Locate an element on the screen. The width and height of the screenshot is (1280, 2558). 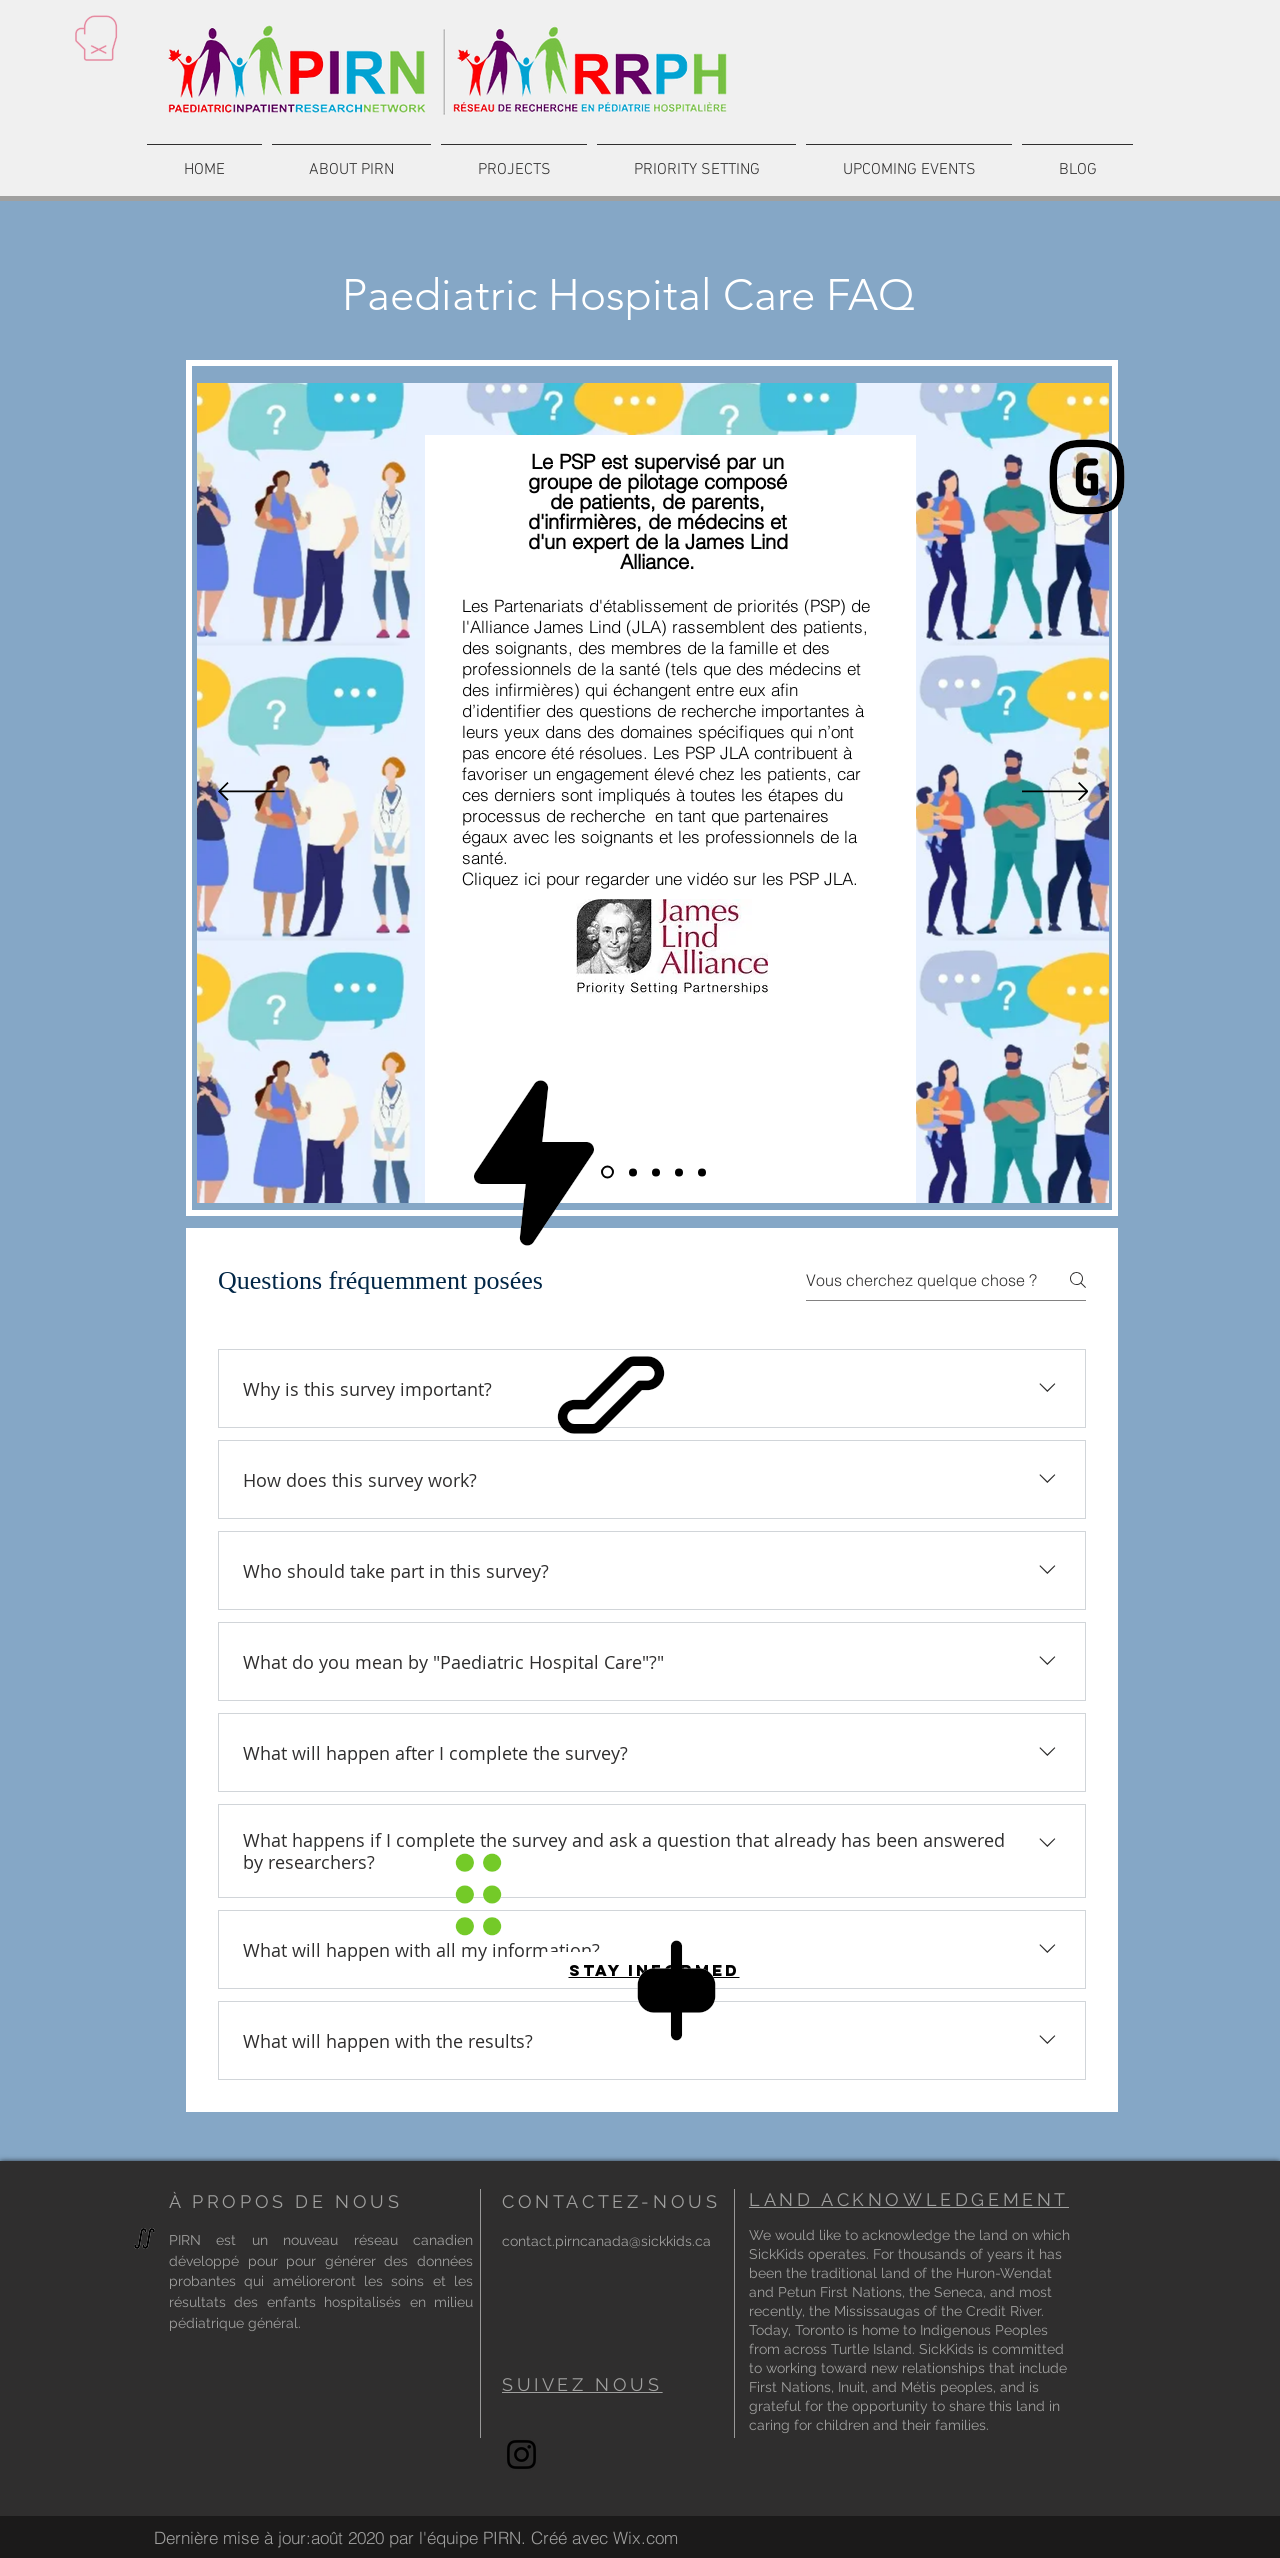
indicates escalator location in a building or transit map is located at coordinates (611, 1395).